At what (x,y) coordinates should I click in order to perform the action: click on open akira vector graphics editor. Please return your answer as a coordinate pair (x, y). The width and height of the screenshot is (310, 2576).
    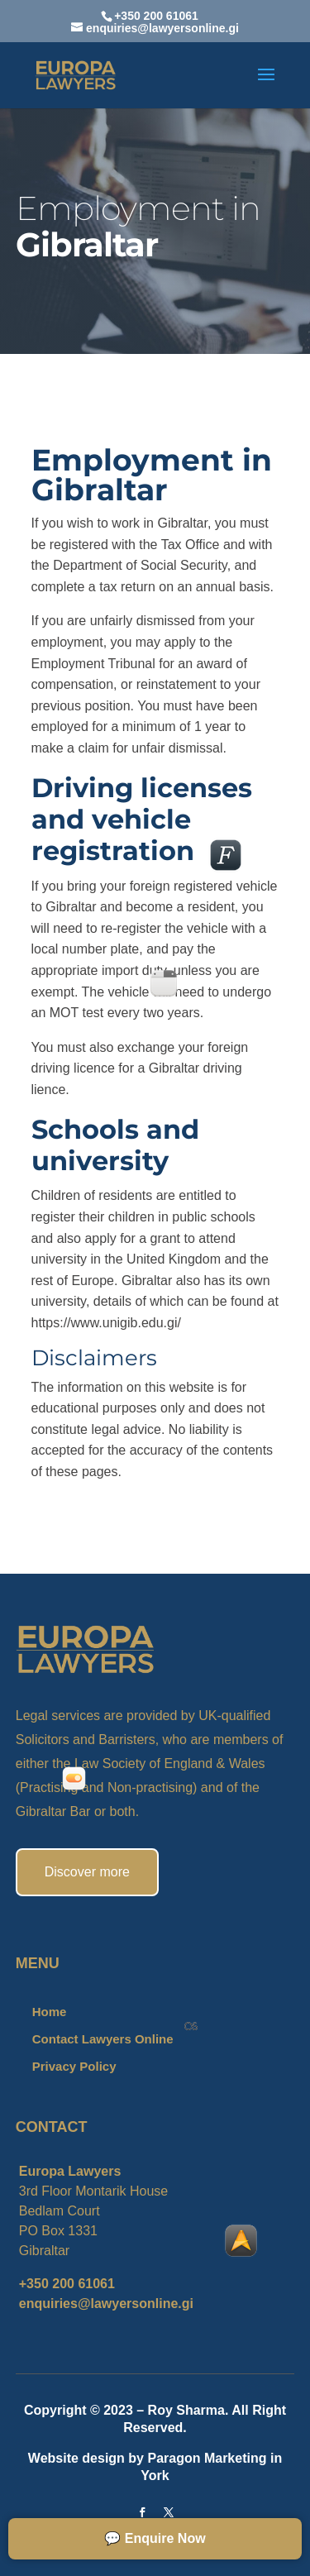
    Looking at the image, I should click on (241, 2240).